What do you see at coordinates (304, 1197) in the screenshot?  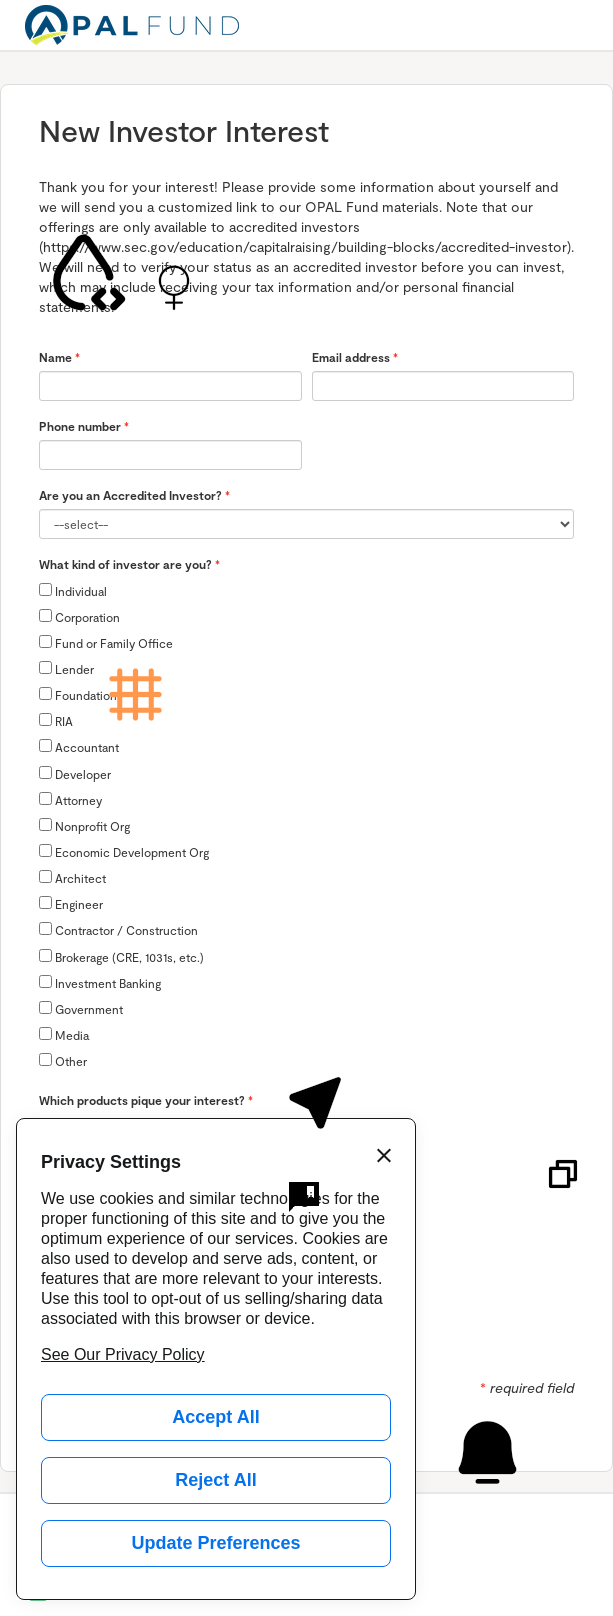 I see `access saved comments or notes` at bounding box center [304, 1197].